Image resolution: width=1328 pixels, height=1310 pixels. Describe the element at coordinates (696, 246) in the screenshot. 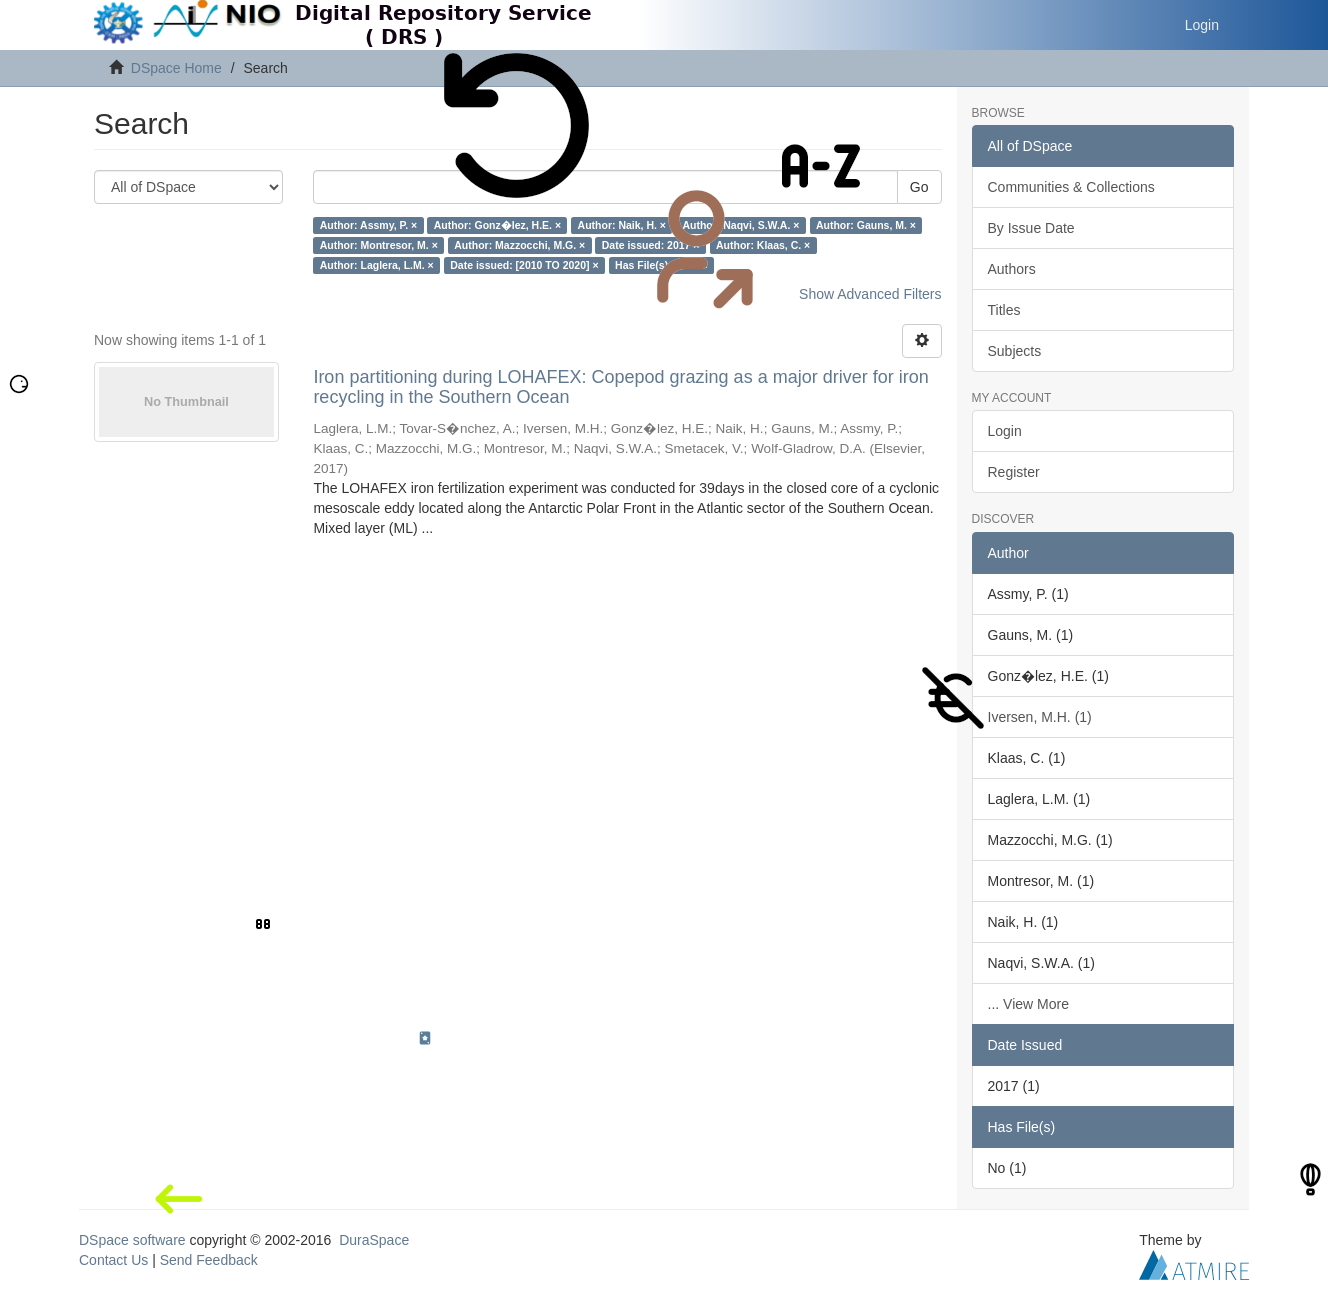

I see `share a user profile` at that location.